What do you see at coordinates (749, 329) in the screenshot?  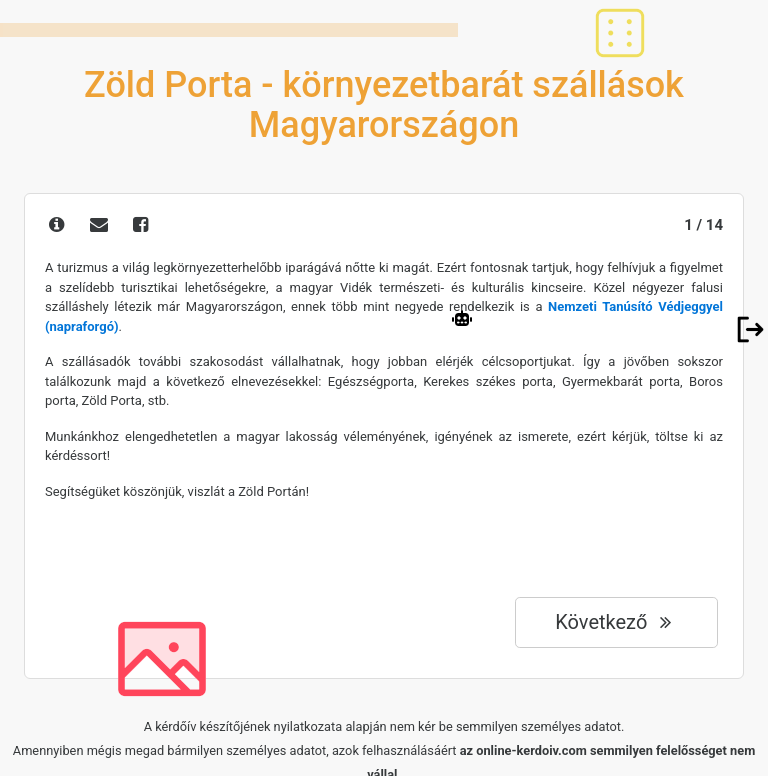 I see `sign out of your account` at bounding box center [749, 329].